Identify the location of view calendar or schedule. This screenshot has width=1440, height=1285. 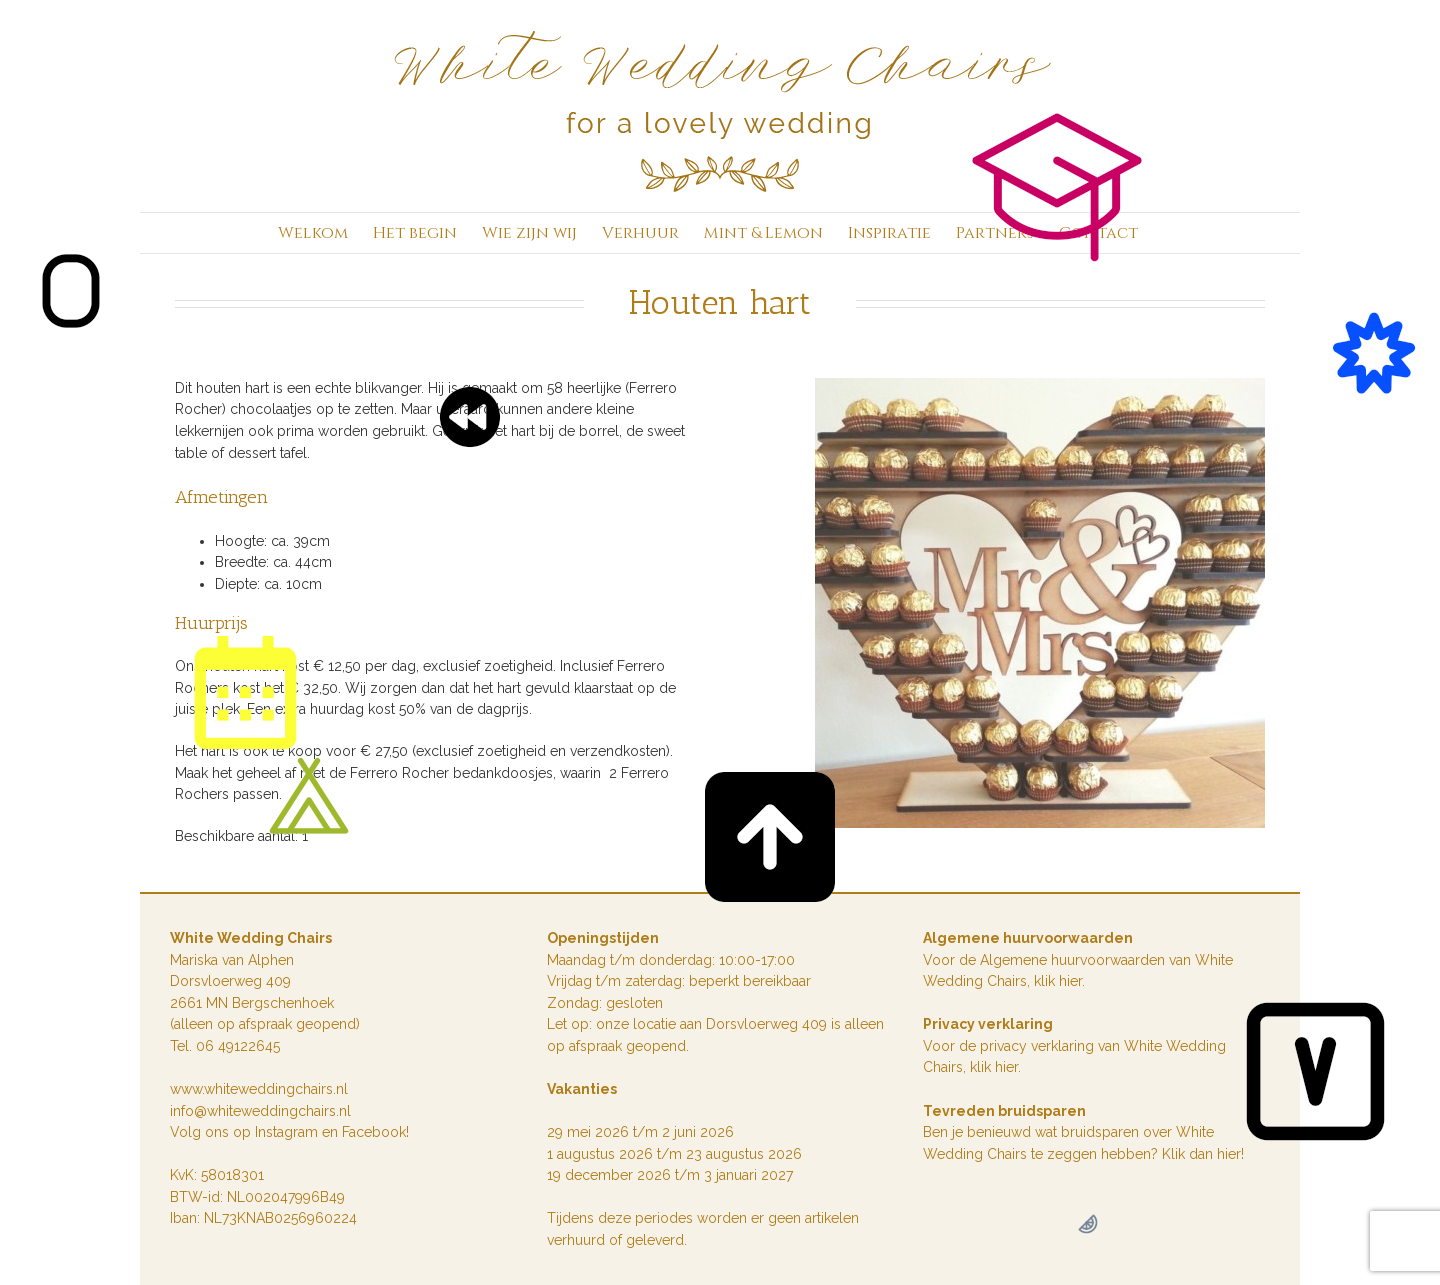
(245, 692).